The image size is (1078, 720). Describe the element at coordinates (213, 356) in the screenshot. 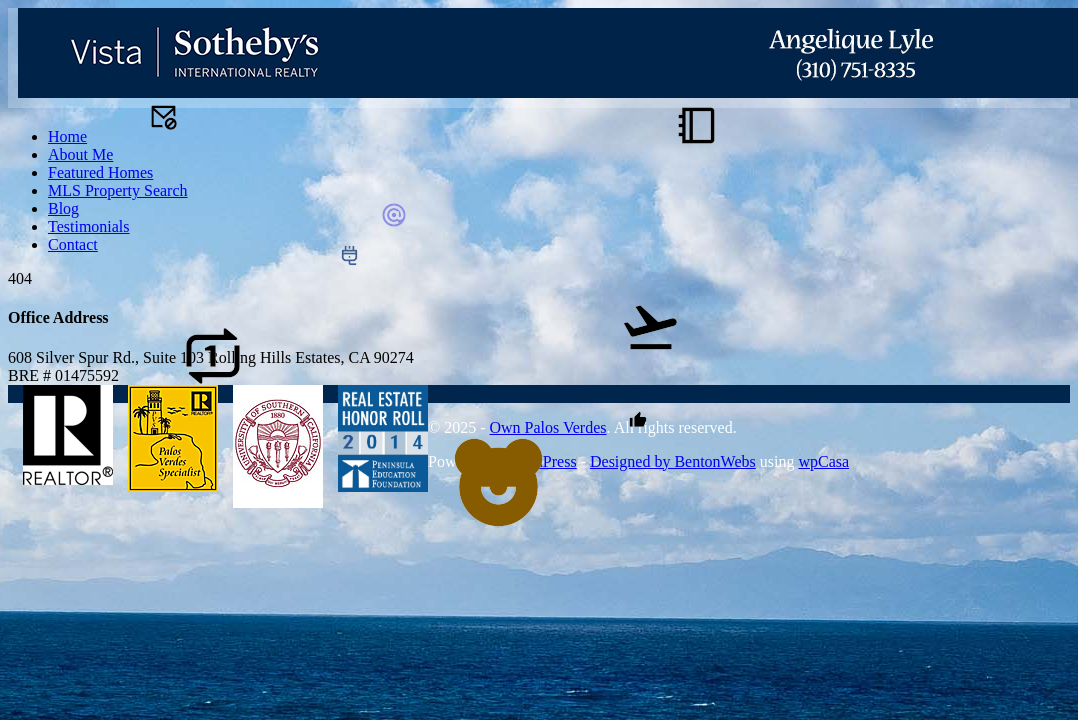

I see `repeat the current track` at that location.